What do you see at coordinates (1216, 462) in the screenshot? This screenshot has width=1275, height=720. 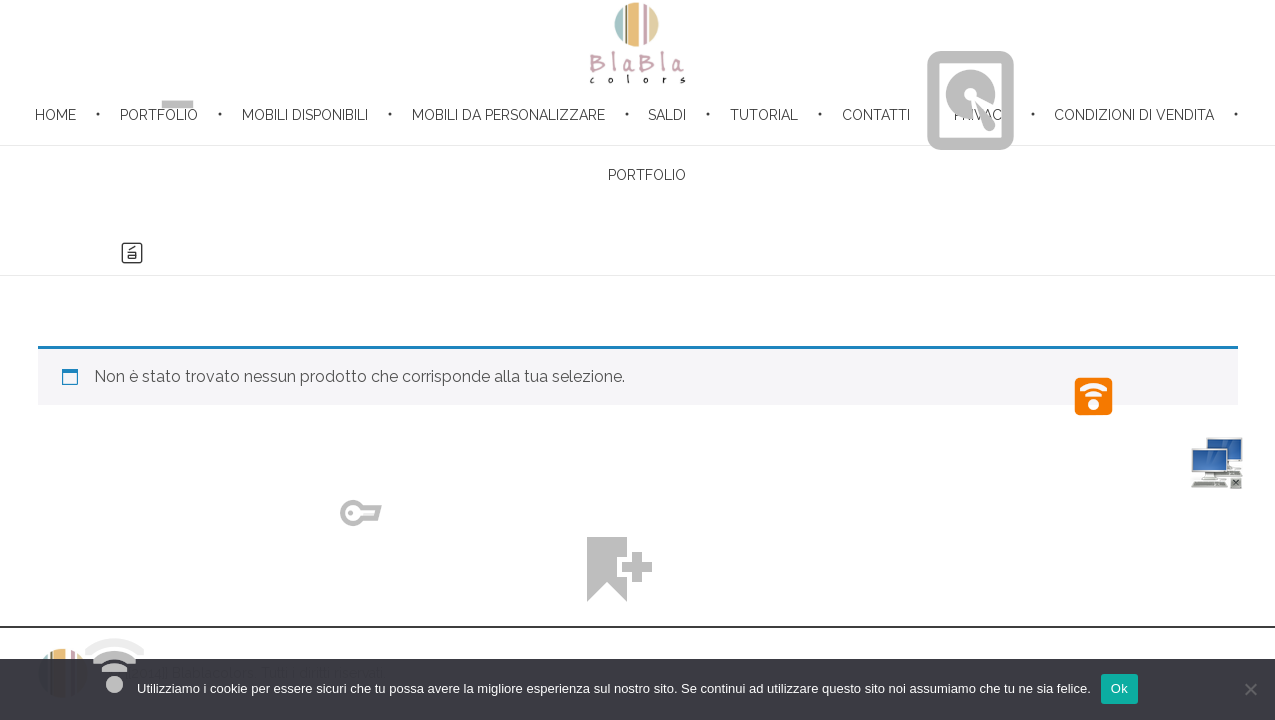 I see `indicates no network connection available` at bounding box center [1216, 462].